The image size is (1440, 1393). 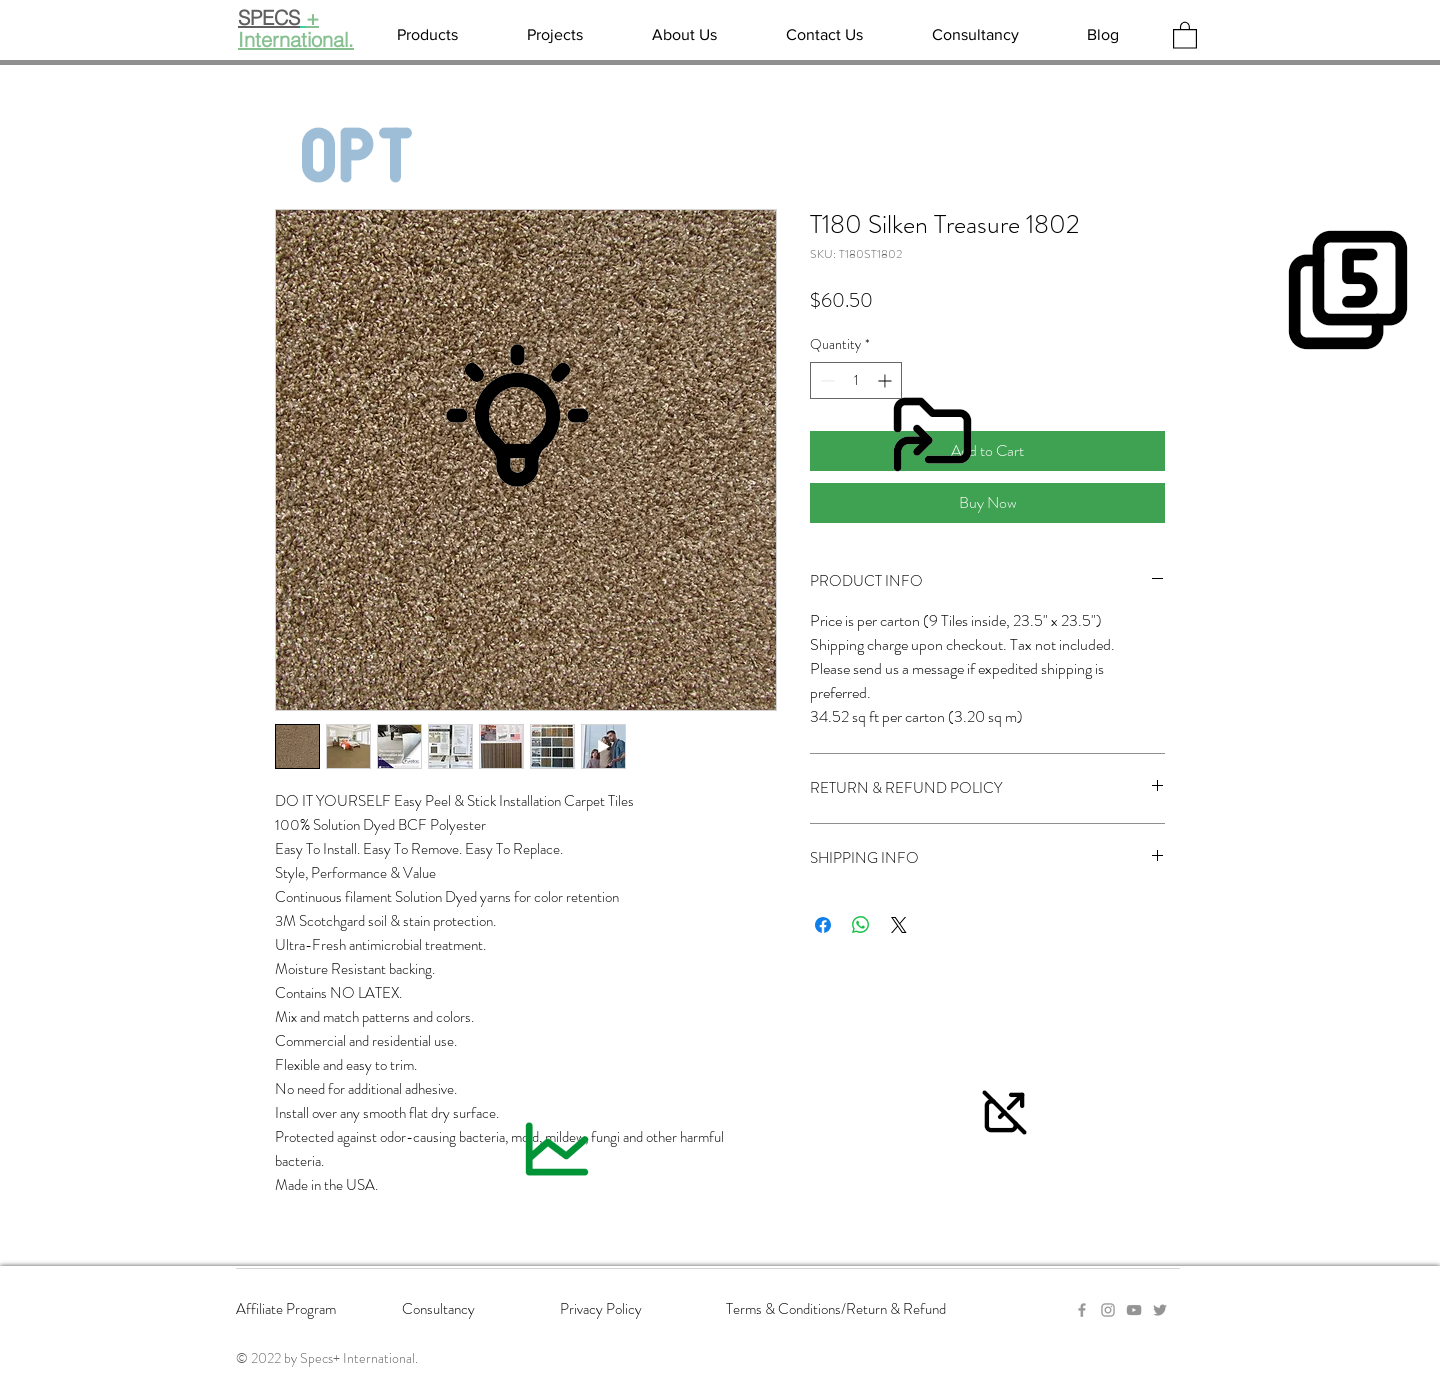 What do you see at coordinates (517, 415) in the screenshot?
I see `view tips or suggestions` at bounding box center [517, 415].